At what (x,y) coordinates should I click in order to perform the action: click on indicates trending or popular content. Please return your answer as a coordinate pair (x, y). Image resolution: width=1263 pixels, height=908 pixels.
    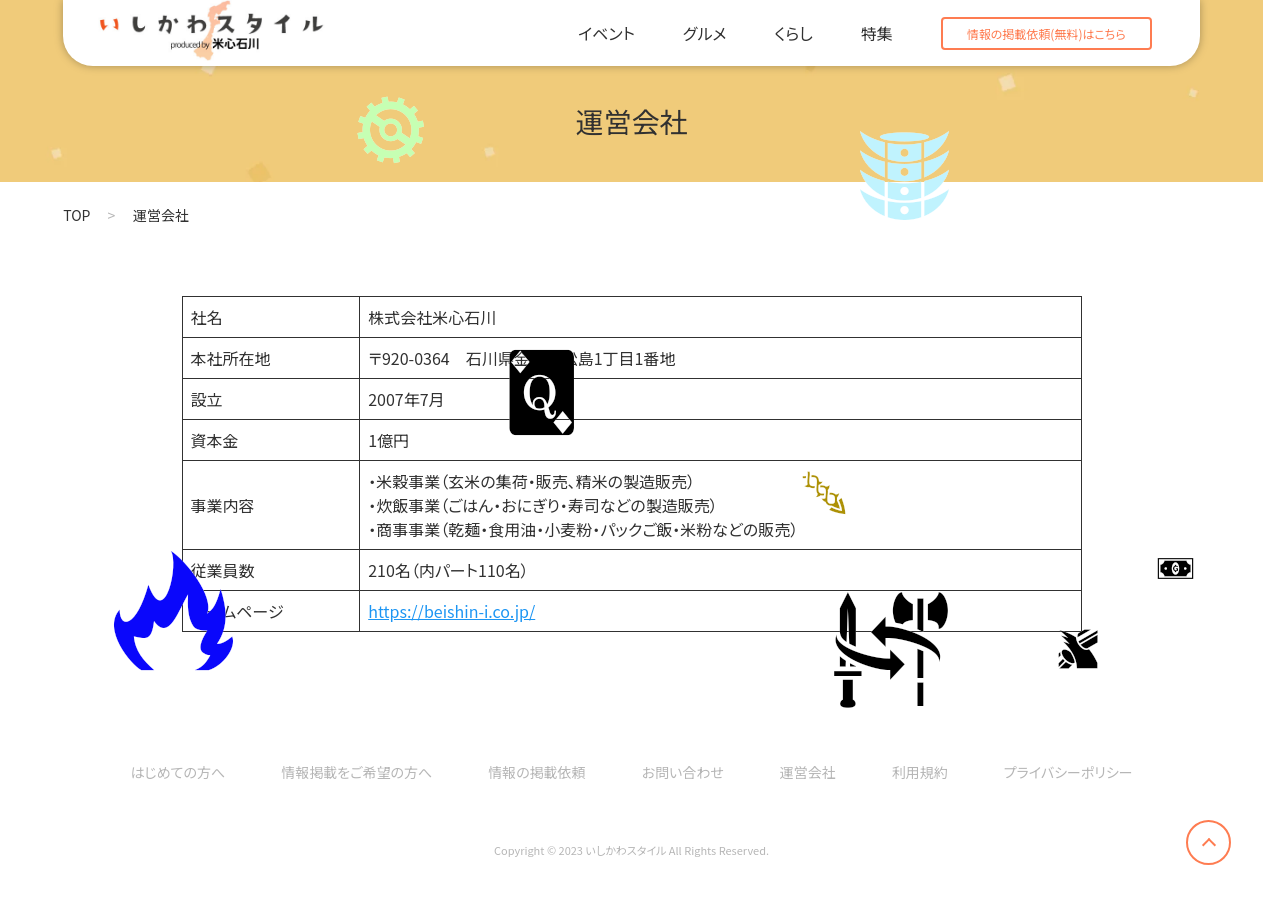
    Looking at the image, I should click on (173, 610).